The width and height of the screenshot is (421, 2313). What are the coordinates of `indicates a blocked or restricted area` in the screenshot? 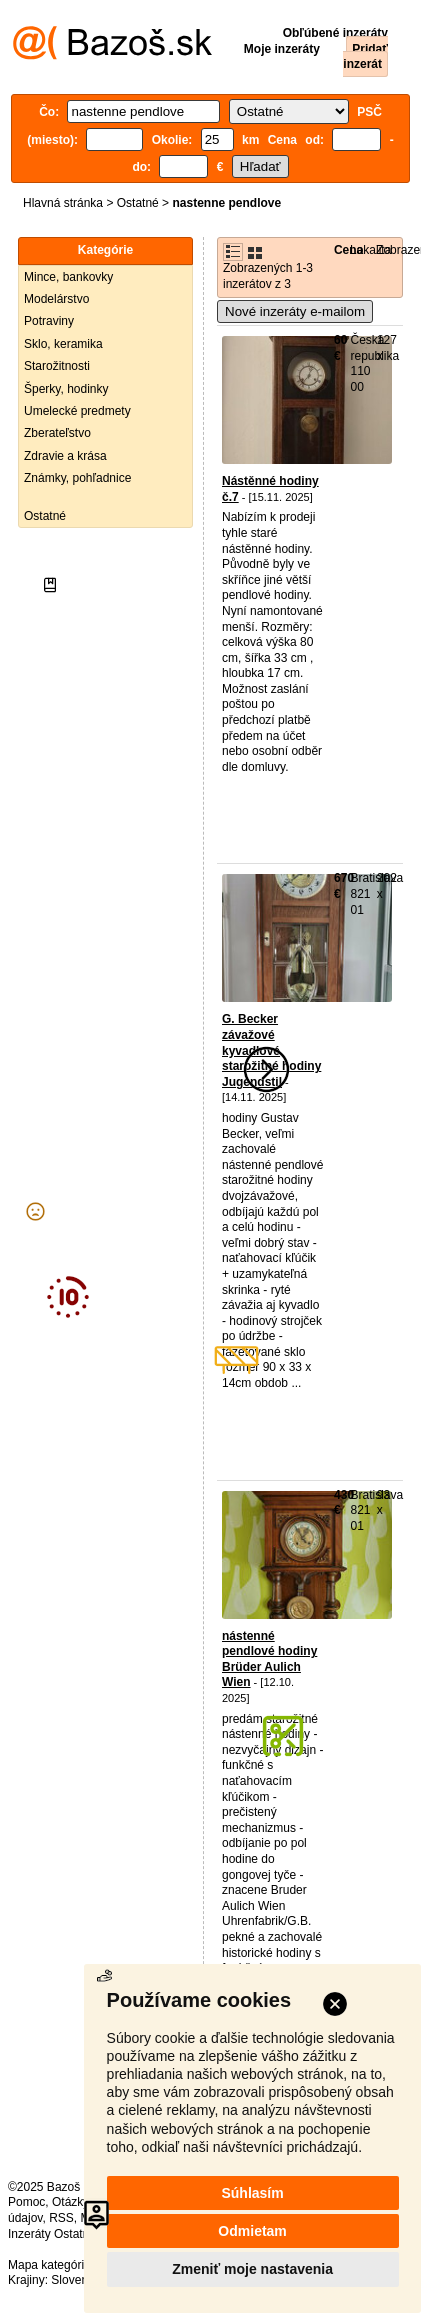 It's located at (236, 1358).